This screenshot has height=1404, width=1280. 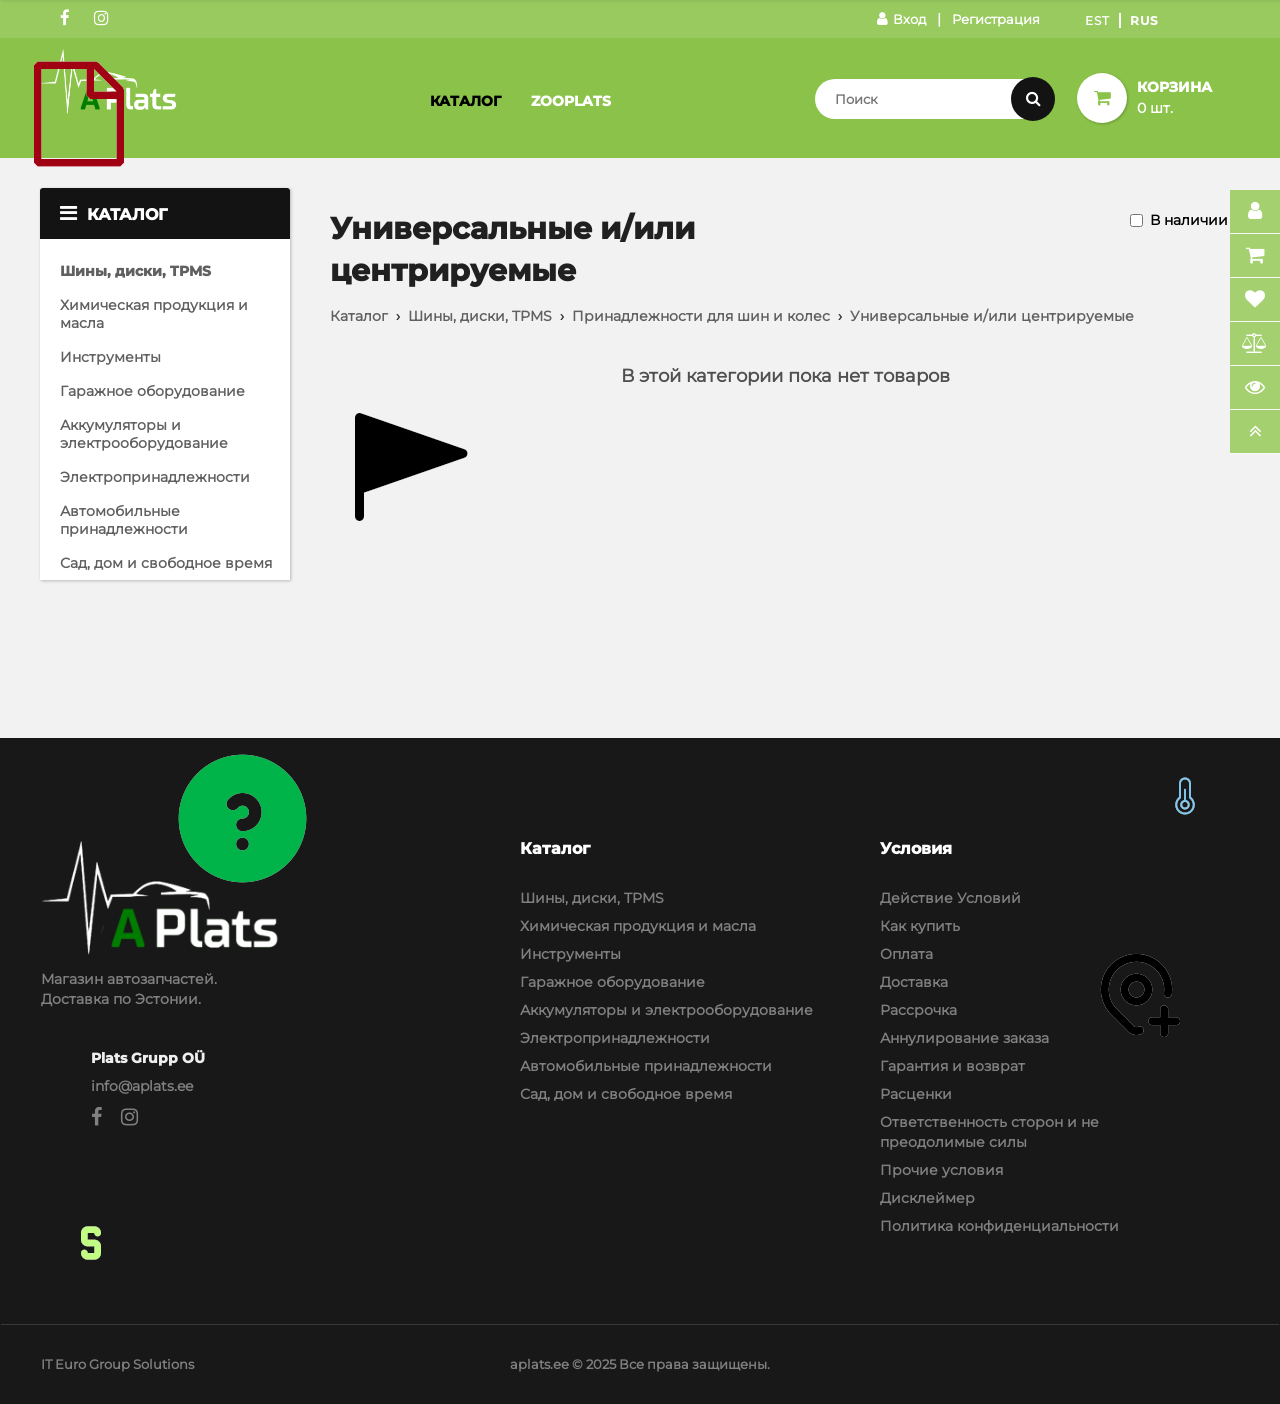 What do you see at coordinates (1136, 993) in the screenshot?
I see `add a new location pin` at bounding box center [1136, 993].